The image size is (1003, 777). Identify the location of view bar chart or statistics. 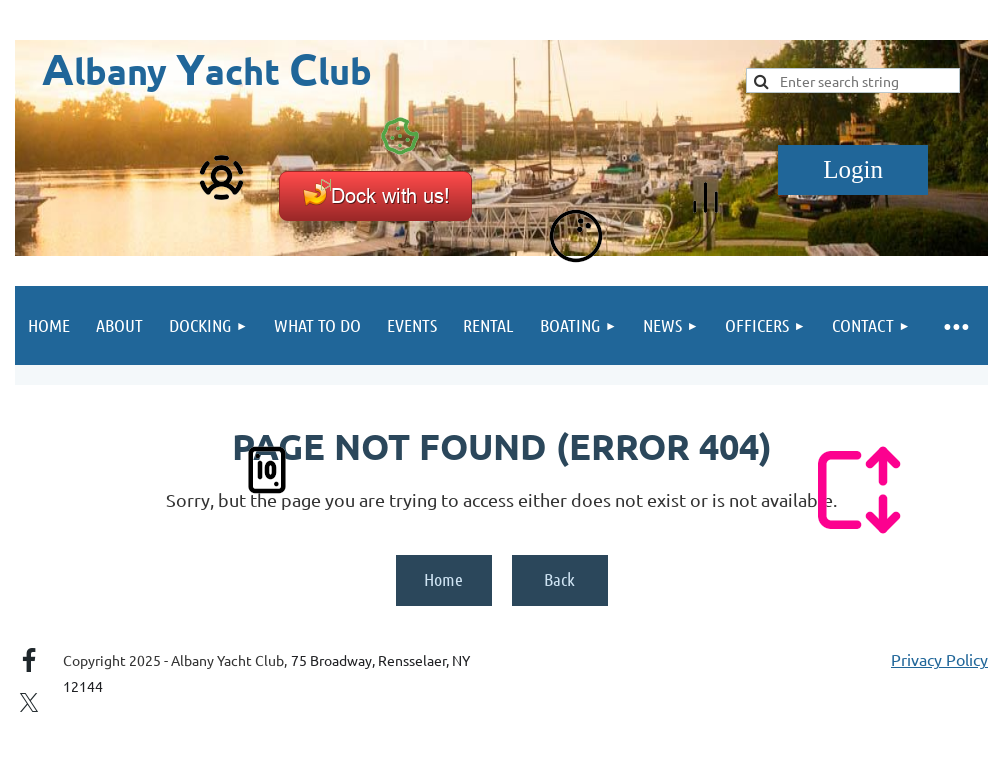
(705, 197).